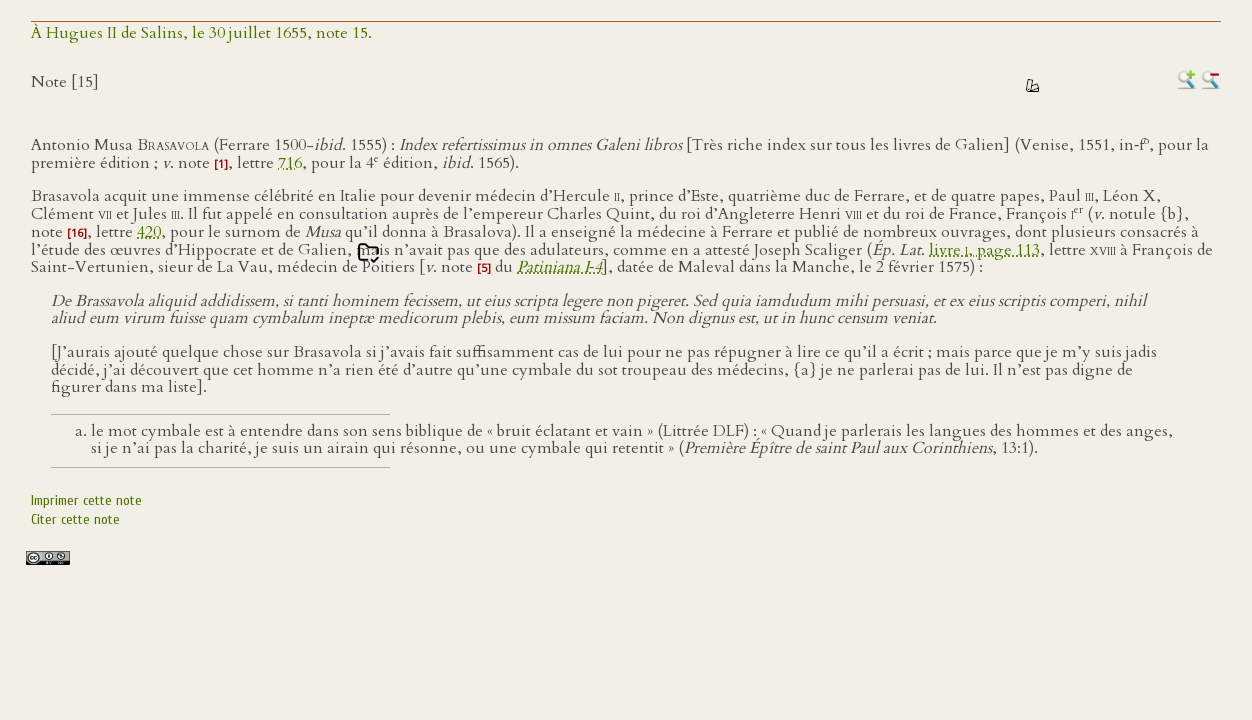 The width and height of the screenshot is (1252, 720). I want to click on access color palette or theme options, so click(1032, 86).